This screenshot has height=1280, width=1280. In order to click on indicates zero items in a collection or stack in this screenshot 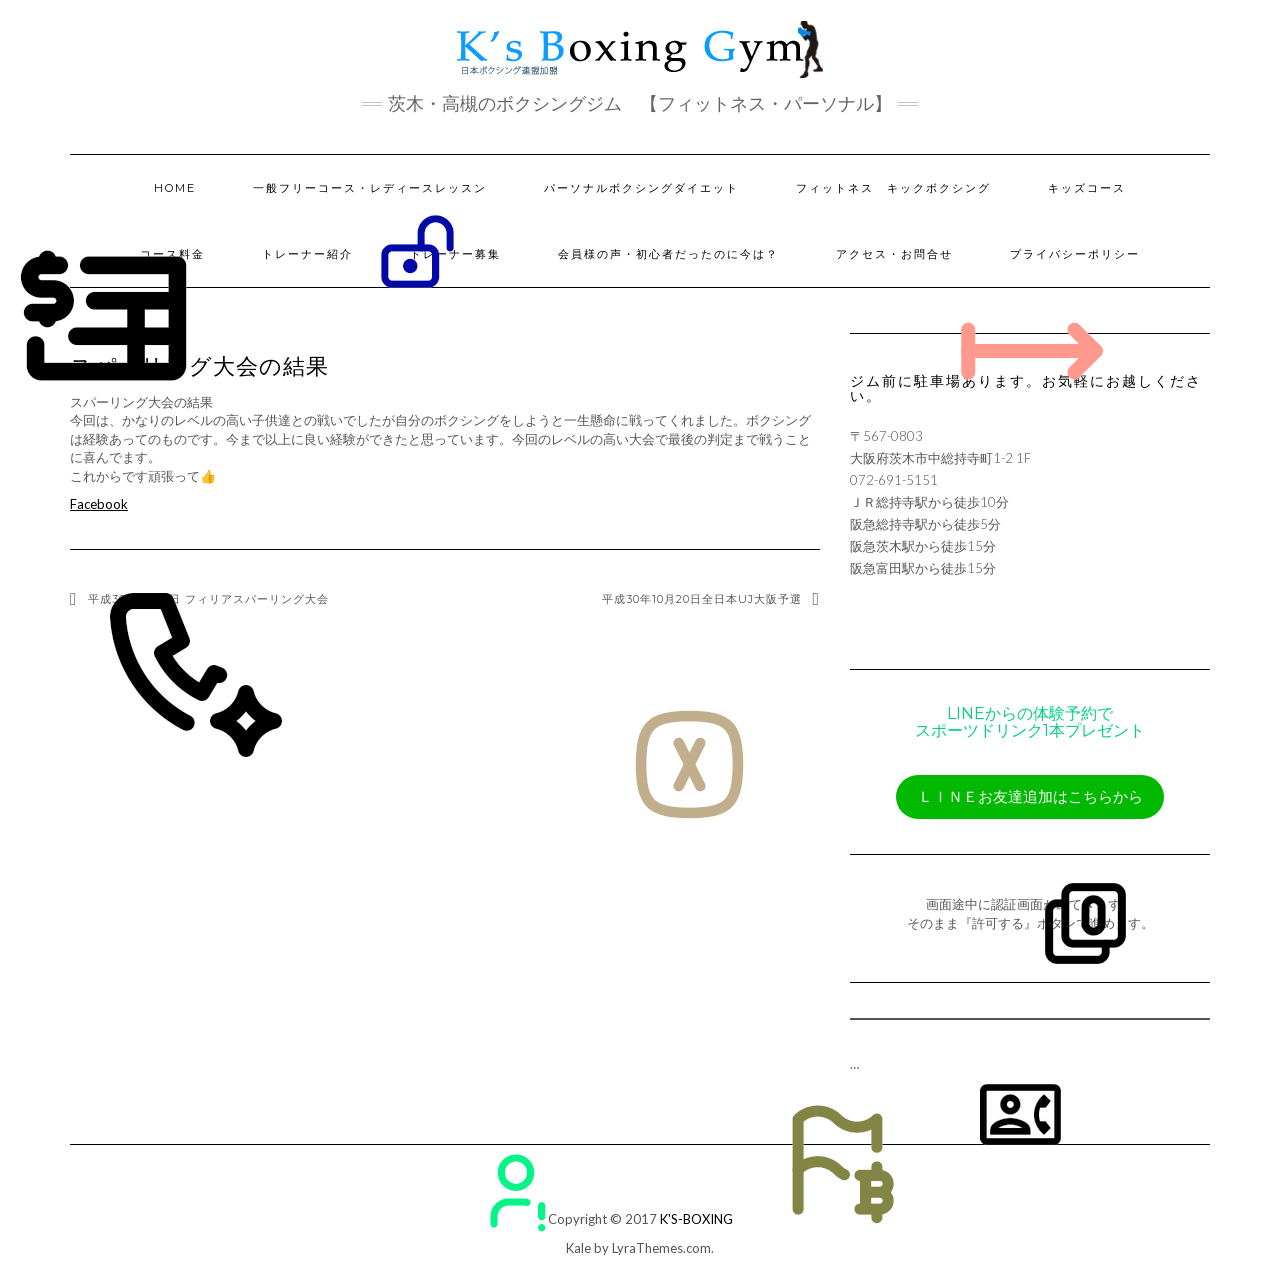, I will do `click(1085, 923)`.